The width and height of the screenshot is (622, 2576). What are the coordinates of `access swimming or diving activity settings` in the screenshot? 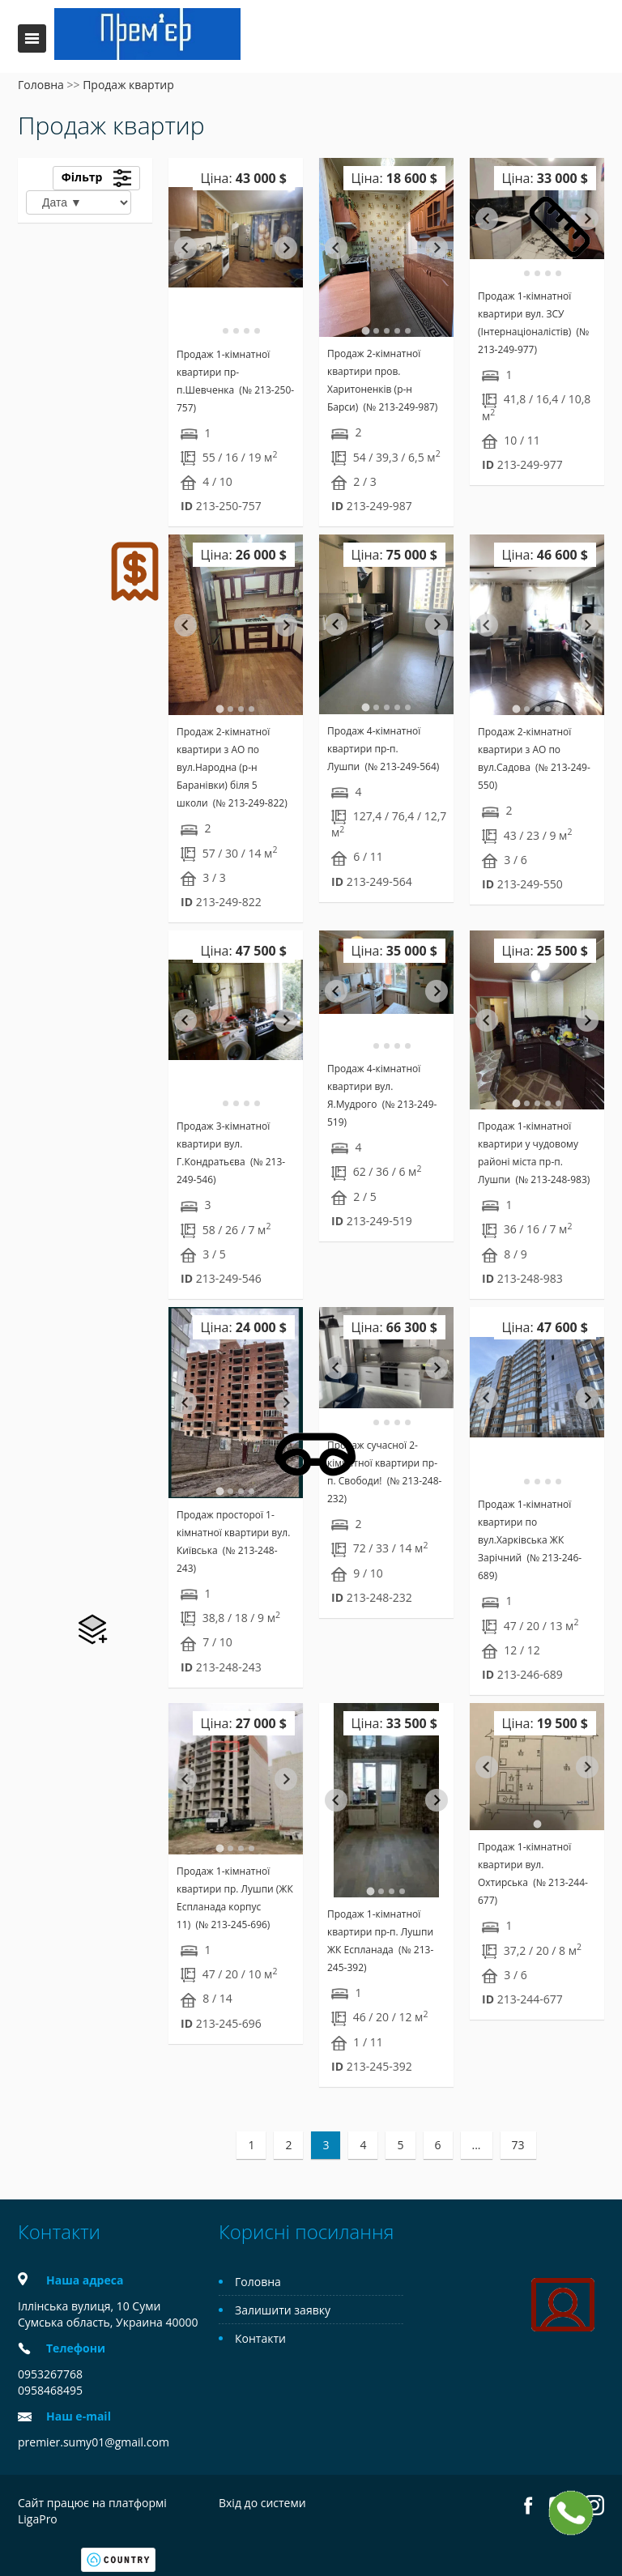 It's located at (315, 1454).